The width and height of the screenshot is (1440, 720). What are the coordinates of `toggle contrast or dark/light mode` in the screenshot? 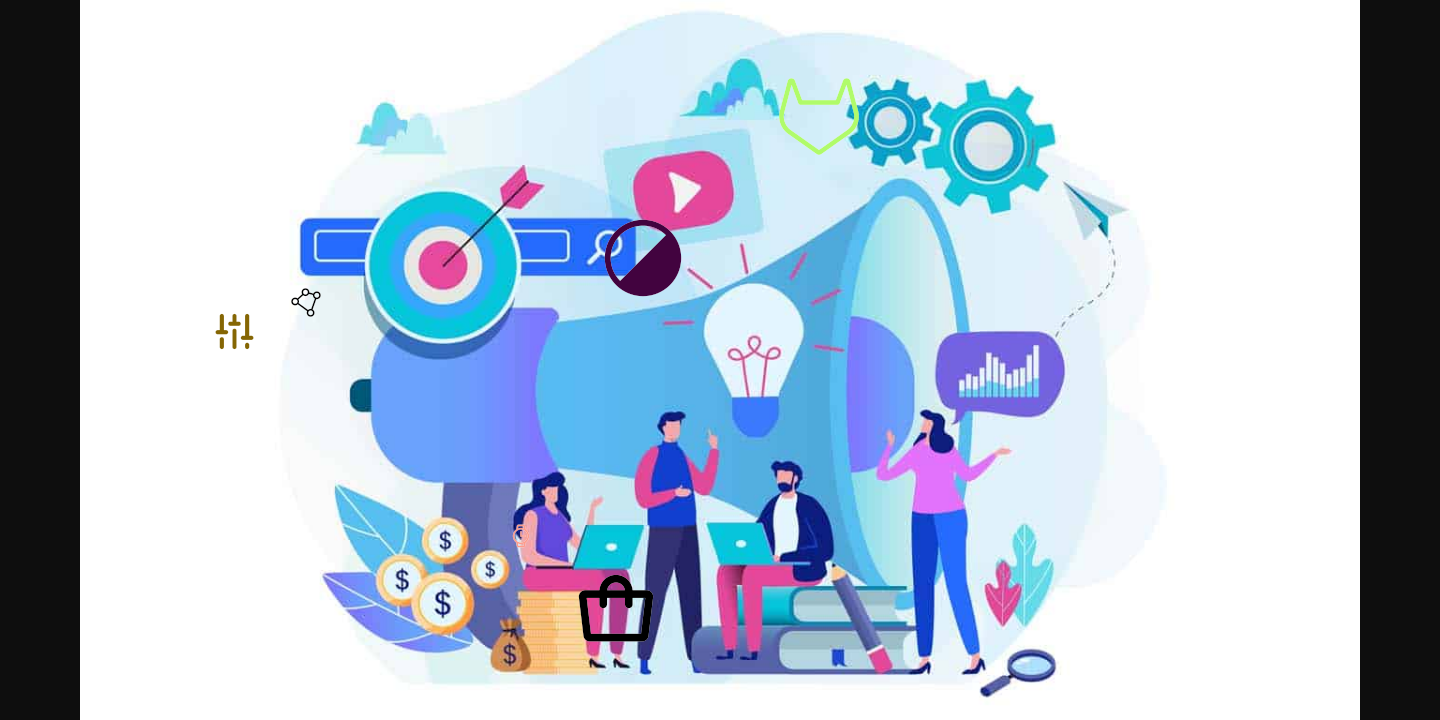 It's located at (643, 258).